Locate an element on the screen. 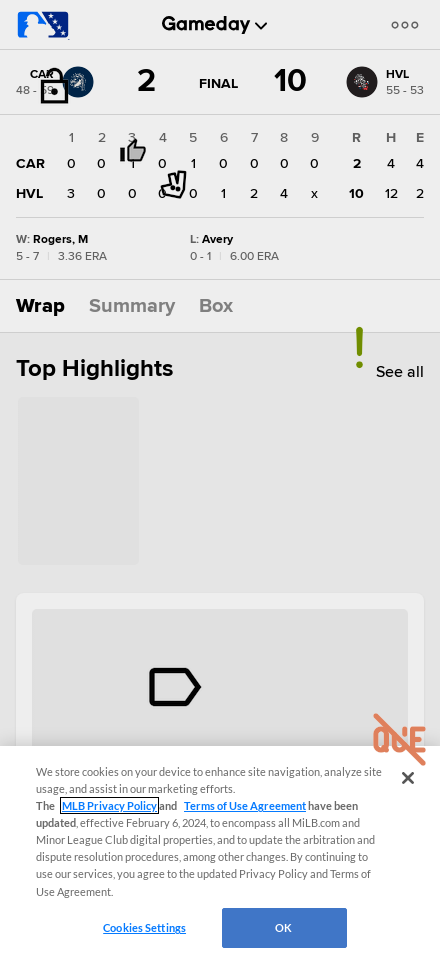 Image resolution: width=440 pixels, height=962 pixels. unlock a secured item or feature is located at coordinates (54, 86).